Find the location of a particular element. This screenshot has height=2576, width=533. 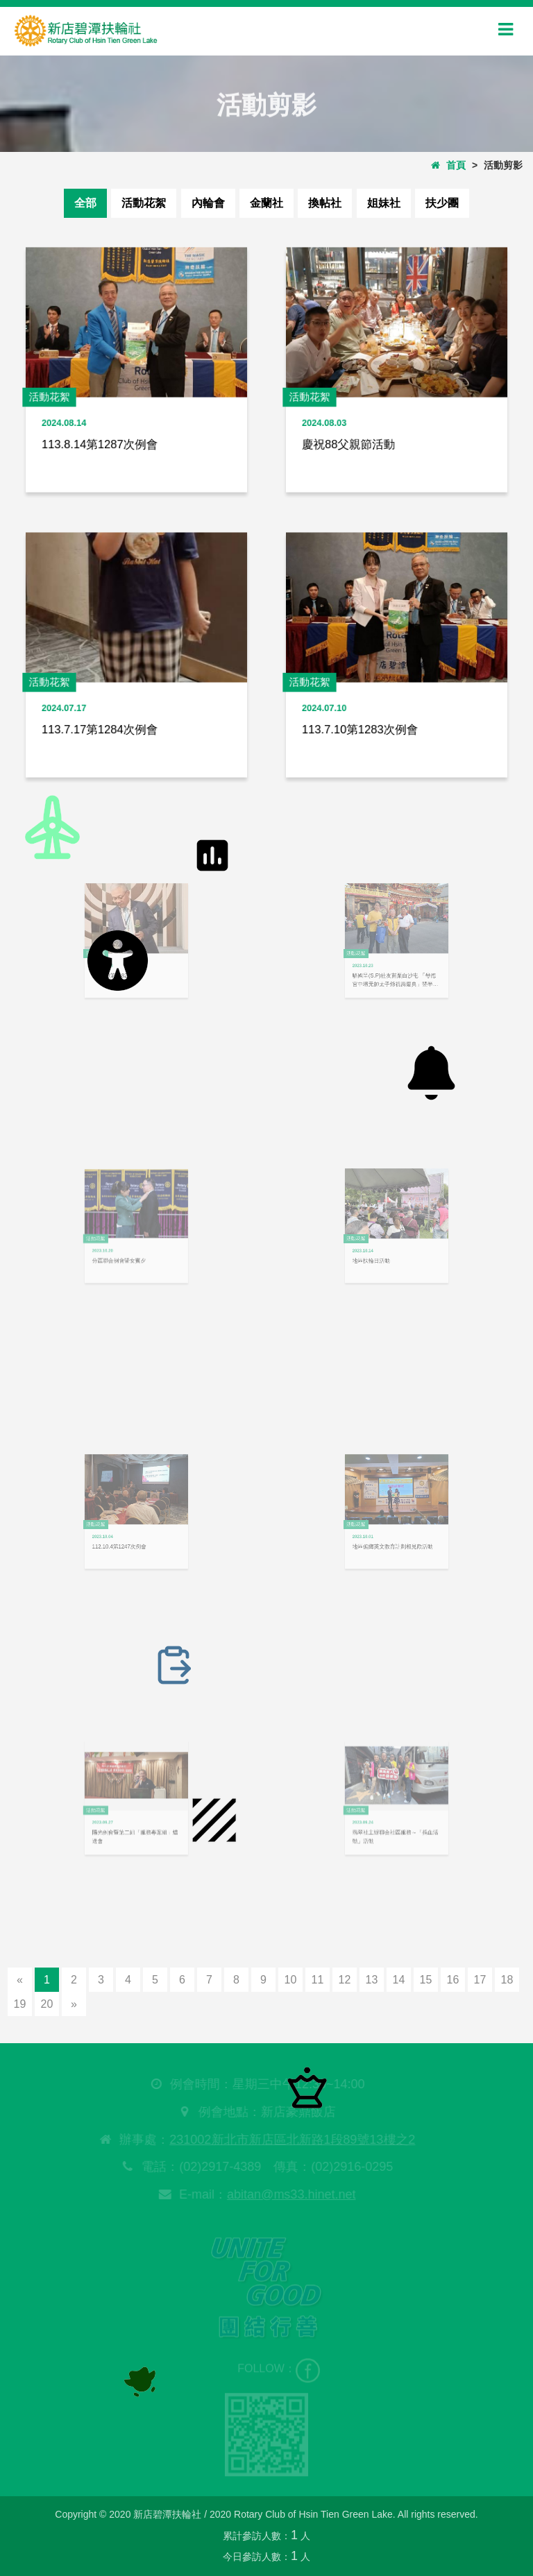

view notifications is located at coordinates (431, 1073).